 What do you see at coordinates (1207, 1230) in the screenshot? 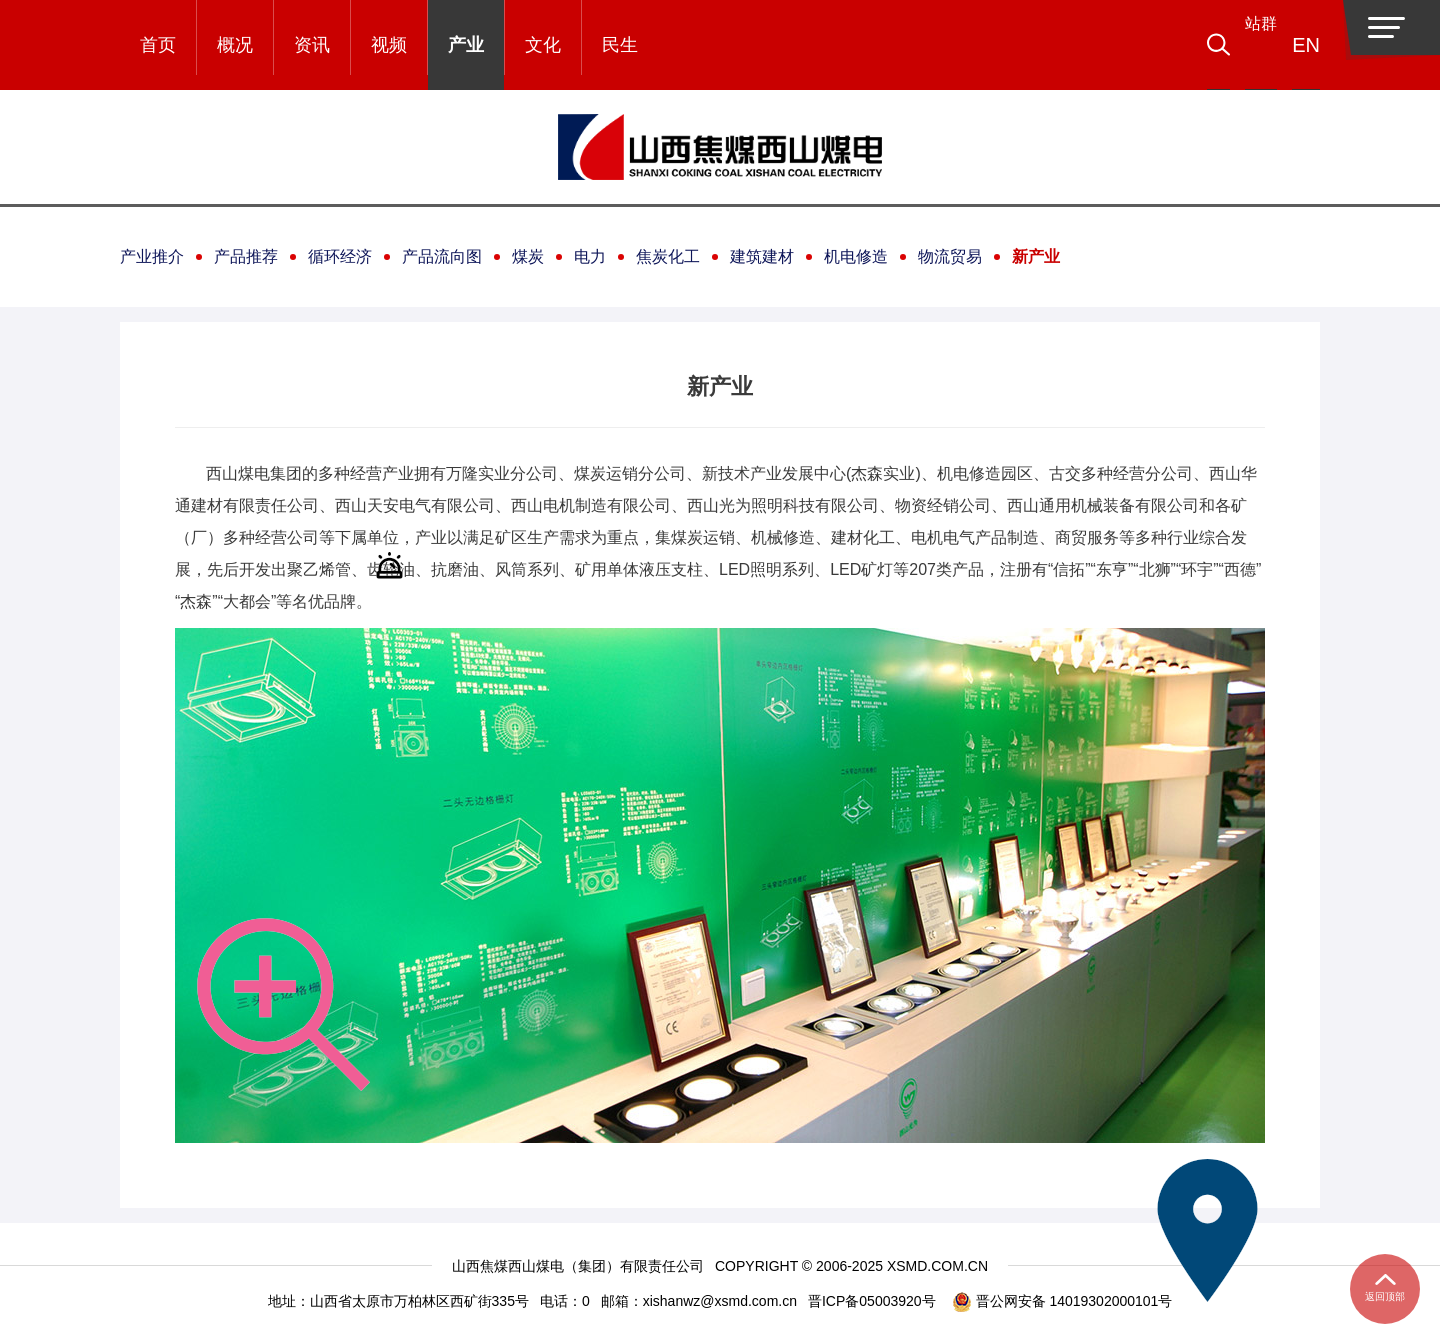
I see `view current location on map` at bounding box center [1207, 1230].